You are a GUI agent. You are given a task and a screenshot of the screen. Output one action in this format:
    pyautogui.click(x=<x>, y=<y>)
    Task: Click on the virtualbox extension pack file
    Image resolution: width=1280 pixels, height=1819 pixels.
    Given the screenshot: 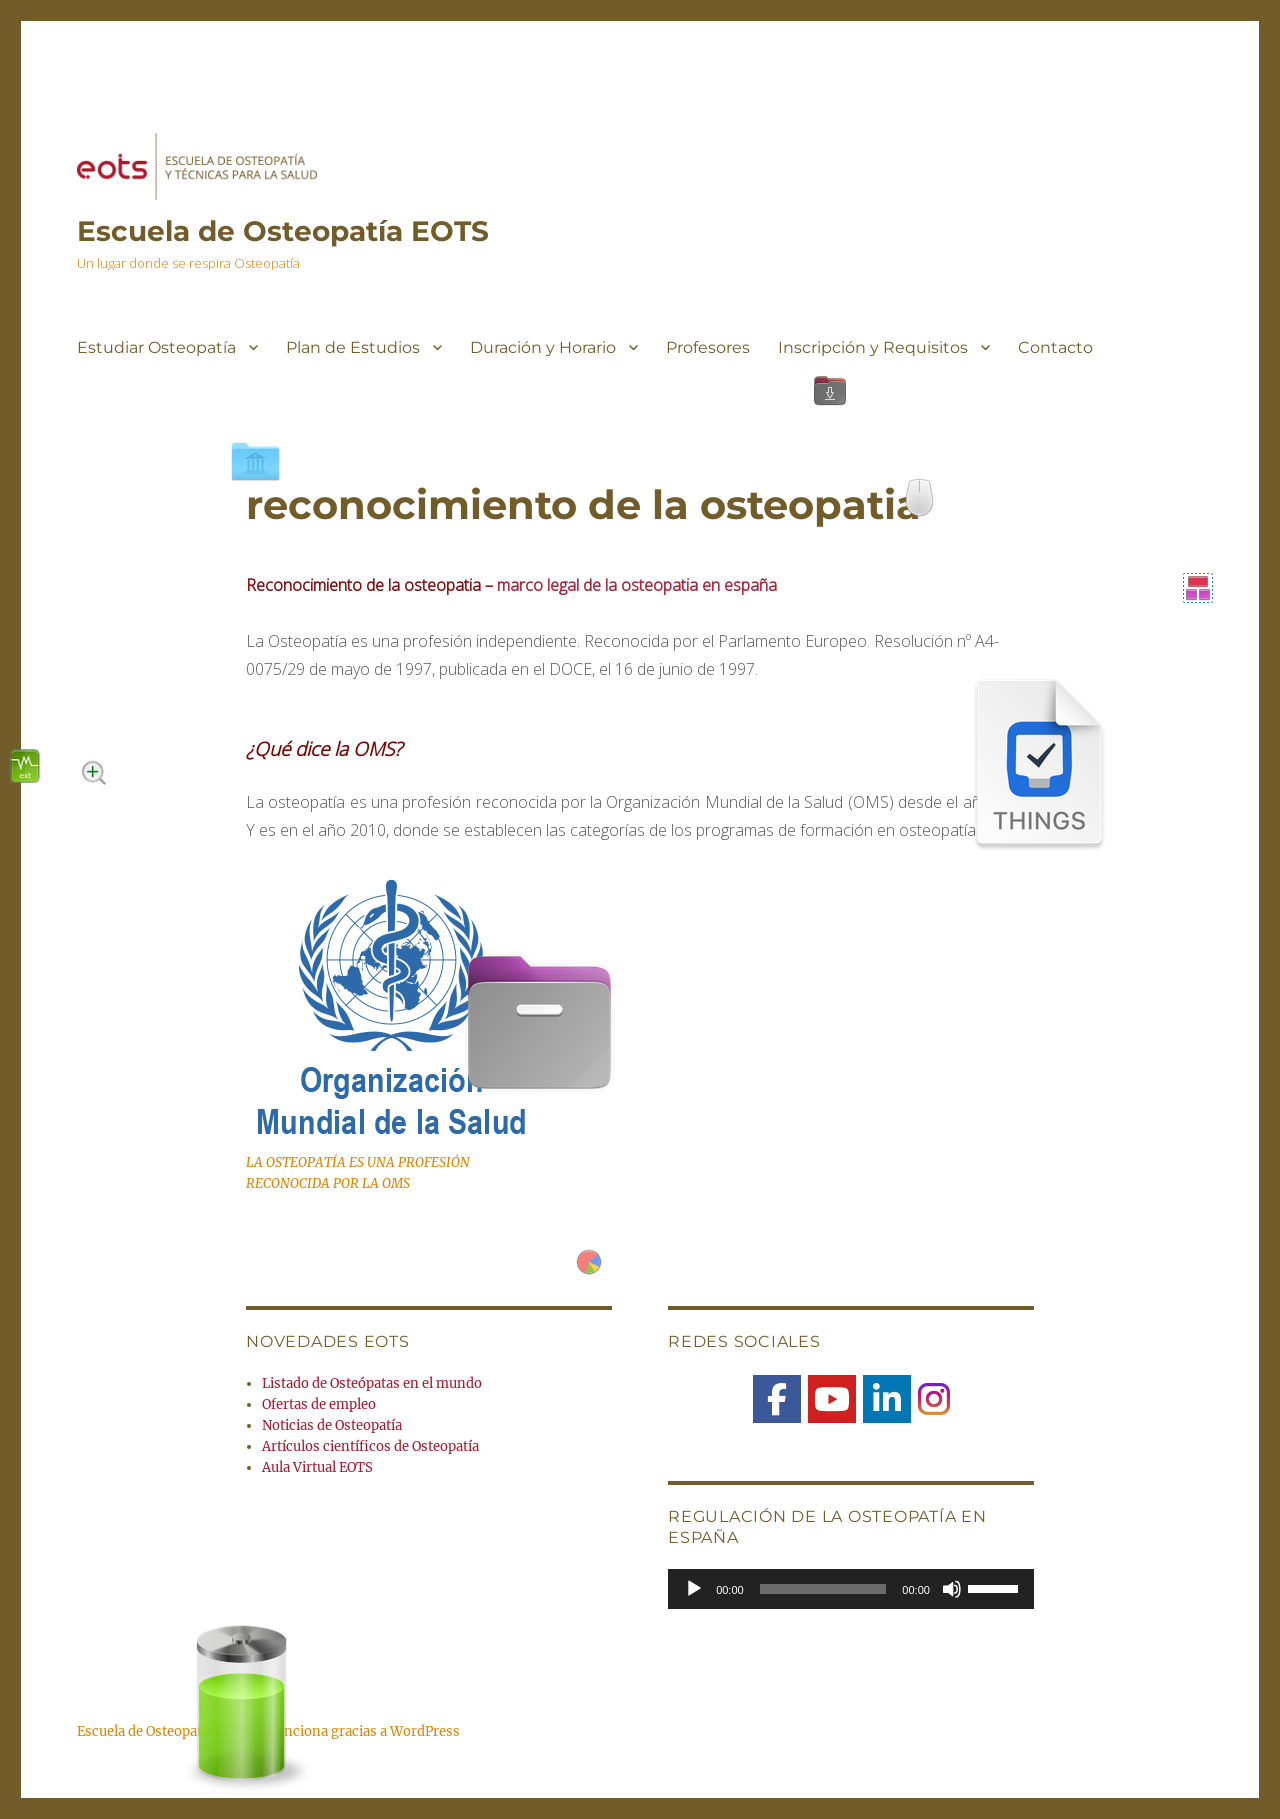 What is the action you would take?
    pyautogui.click(x=25, y=766)
    